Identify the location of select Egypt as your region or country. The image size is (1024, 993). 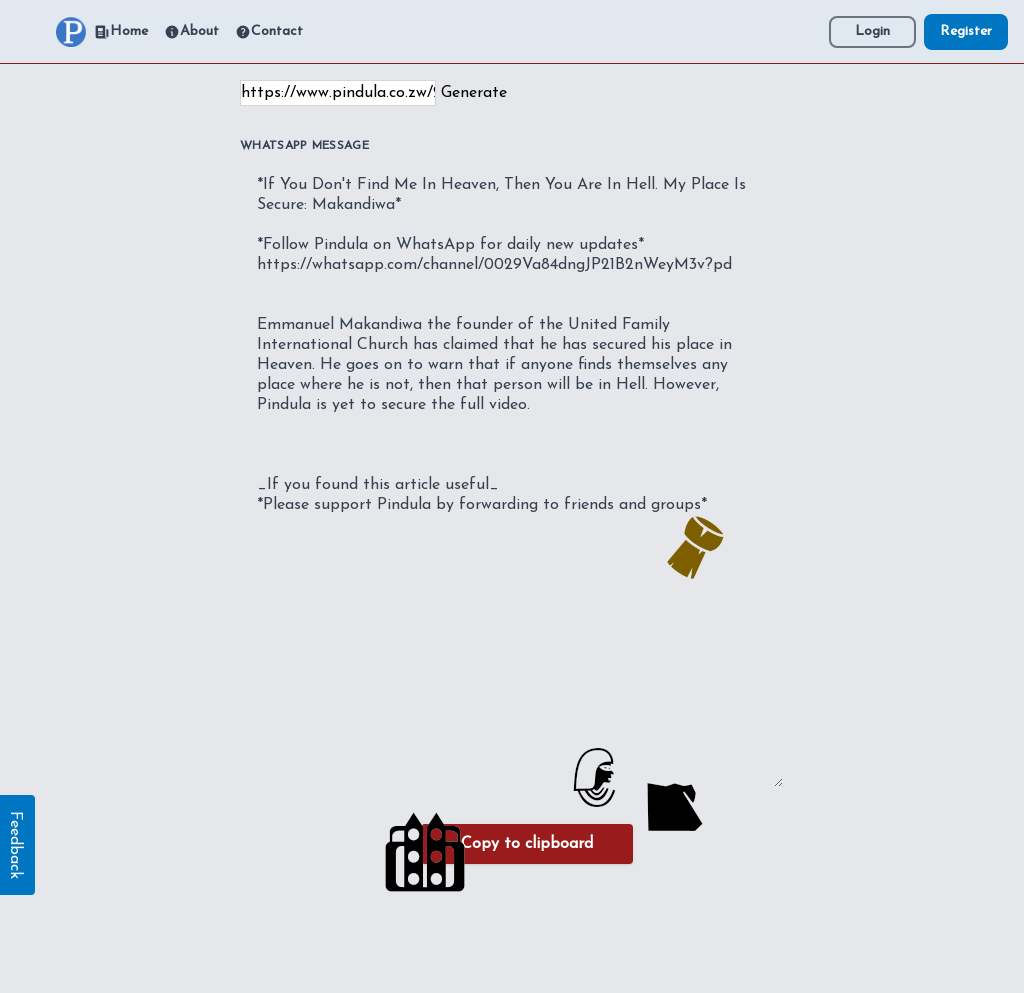
(675, 807).